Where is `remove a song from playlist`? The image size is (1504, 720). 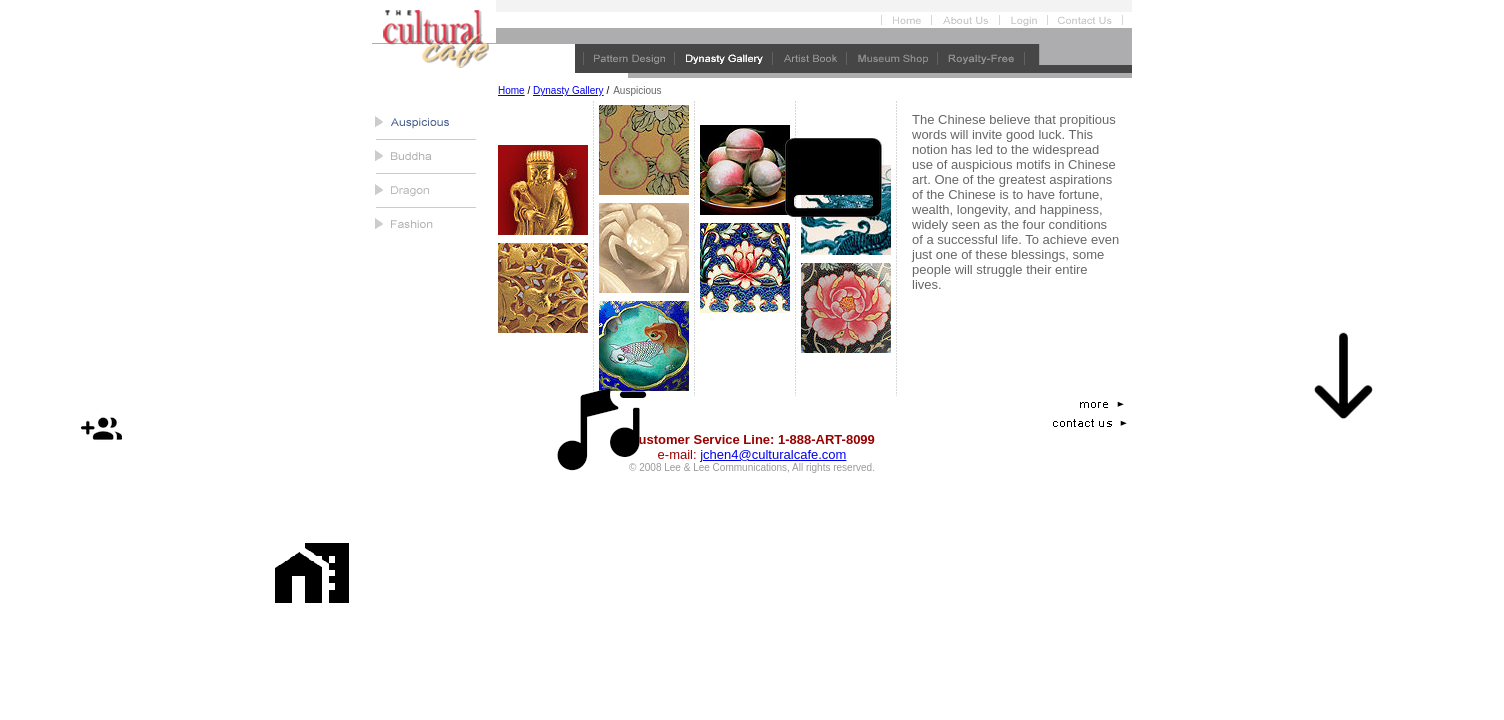 remove a song from playlist is located at coordinates (603, 427).